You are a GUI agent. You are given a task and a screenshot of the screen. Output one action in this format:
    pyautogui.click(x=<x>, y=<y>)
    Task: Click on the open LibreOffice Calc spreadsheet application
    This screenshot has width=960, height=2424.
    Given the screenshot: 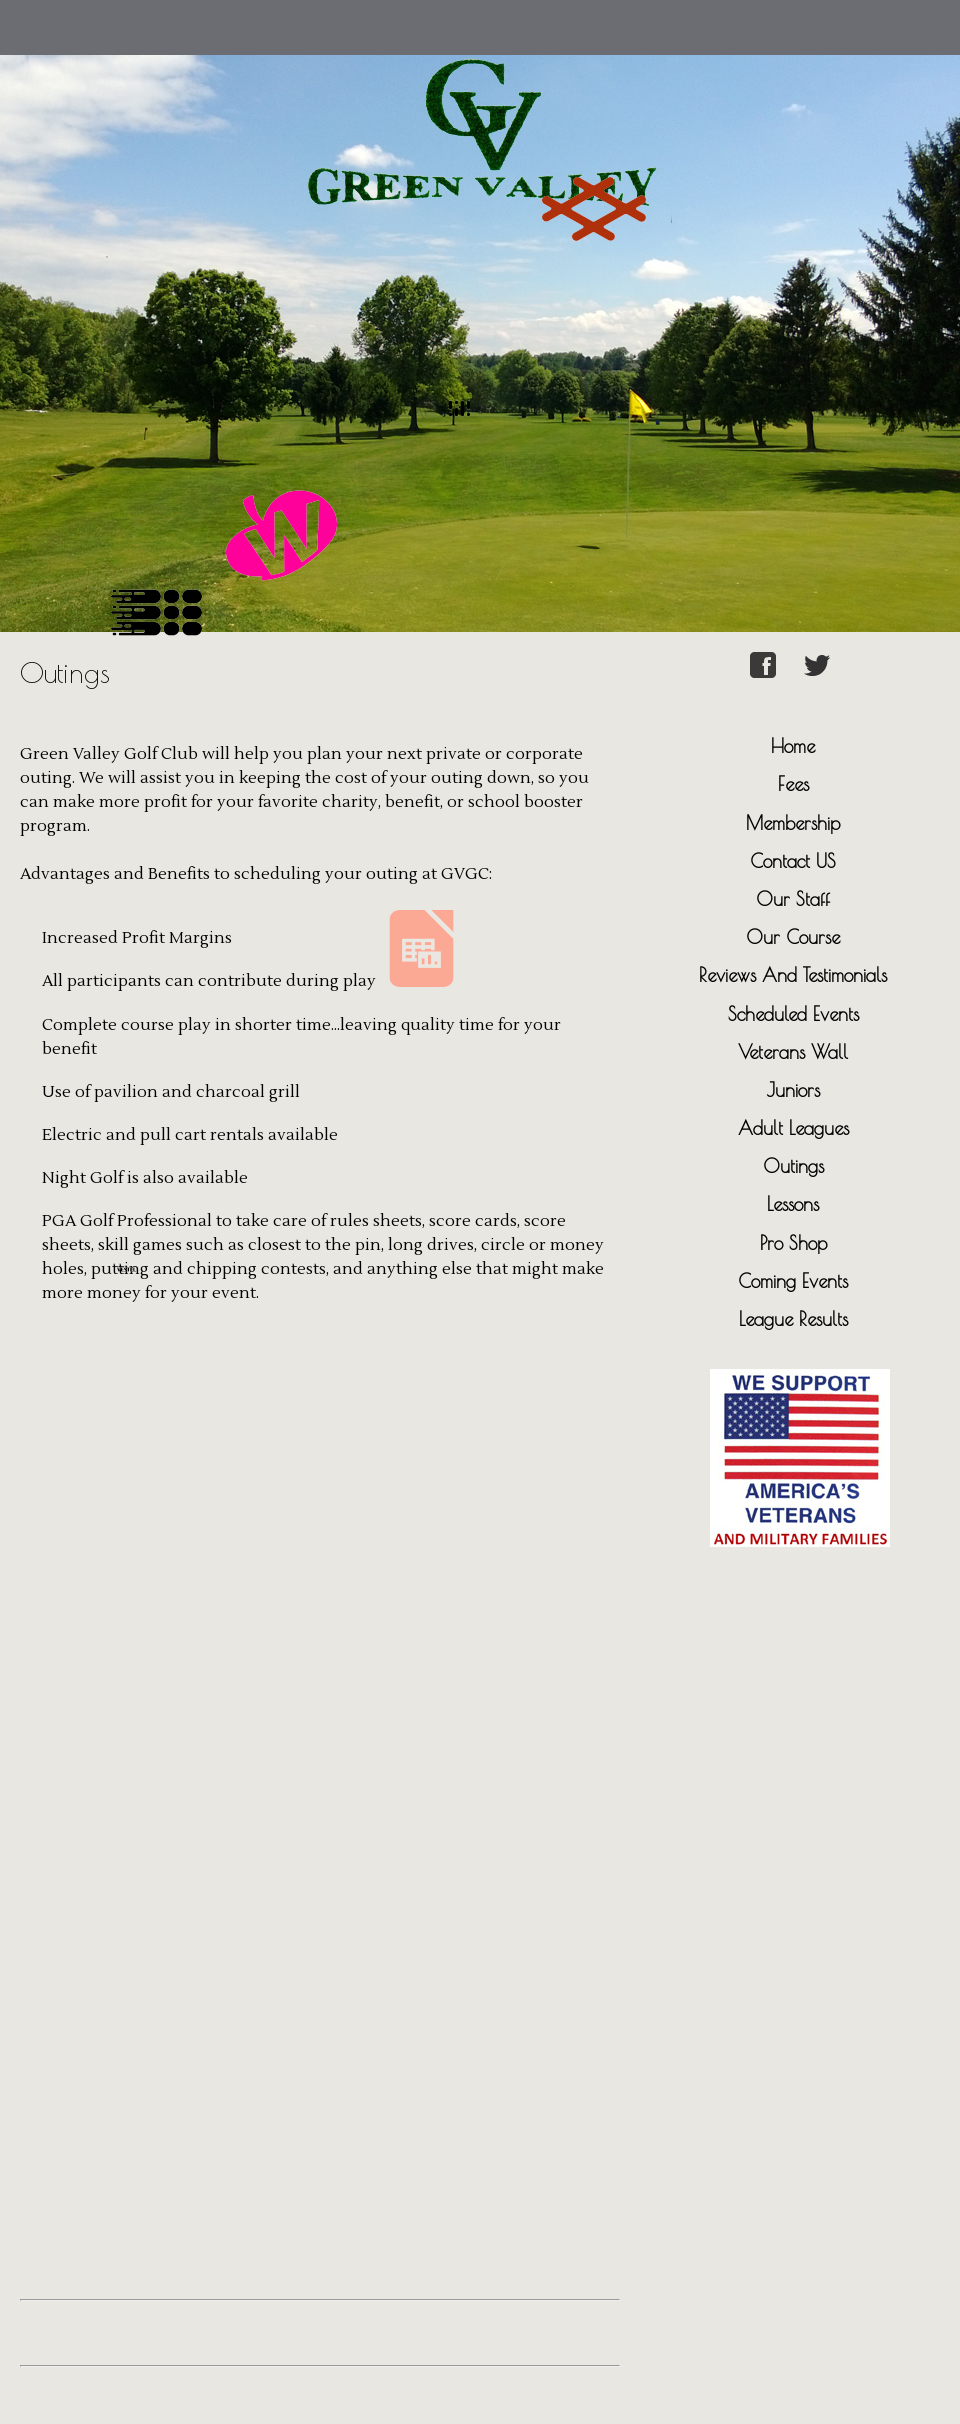 What is the action you would take?
    pyautogui.click(x=421, y=948)
    